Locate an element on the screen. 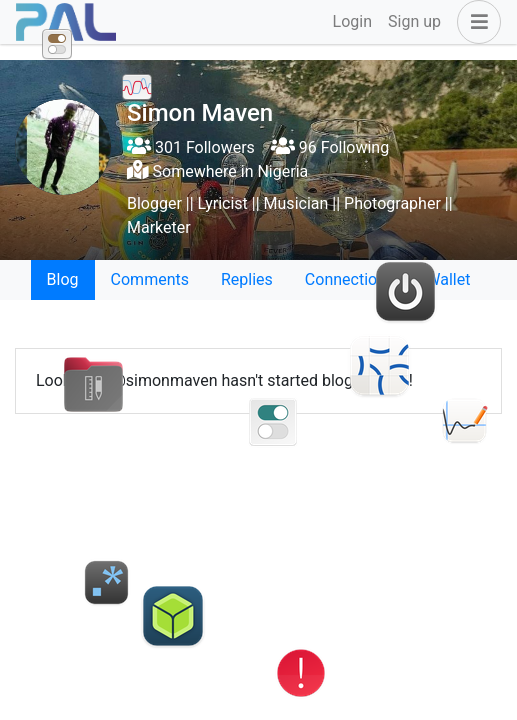  open balenaEtcher to flash OS images to drives is located at coordinates (173, 616).